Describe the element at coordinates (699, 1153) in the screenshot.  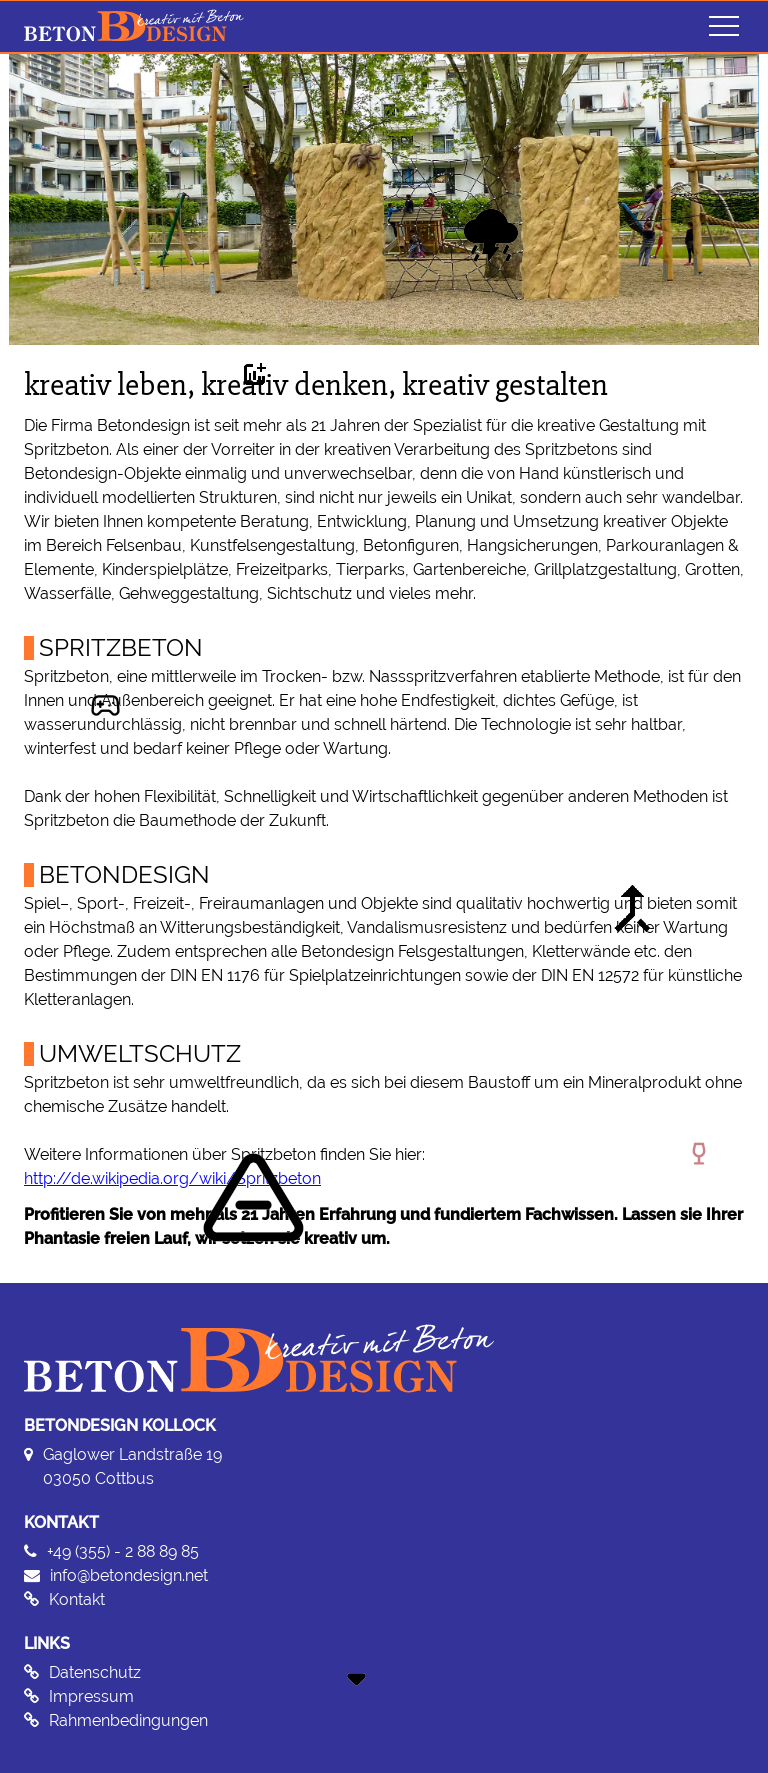
I see `browse wine or beverage options` at that location.